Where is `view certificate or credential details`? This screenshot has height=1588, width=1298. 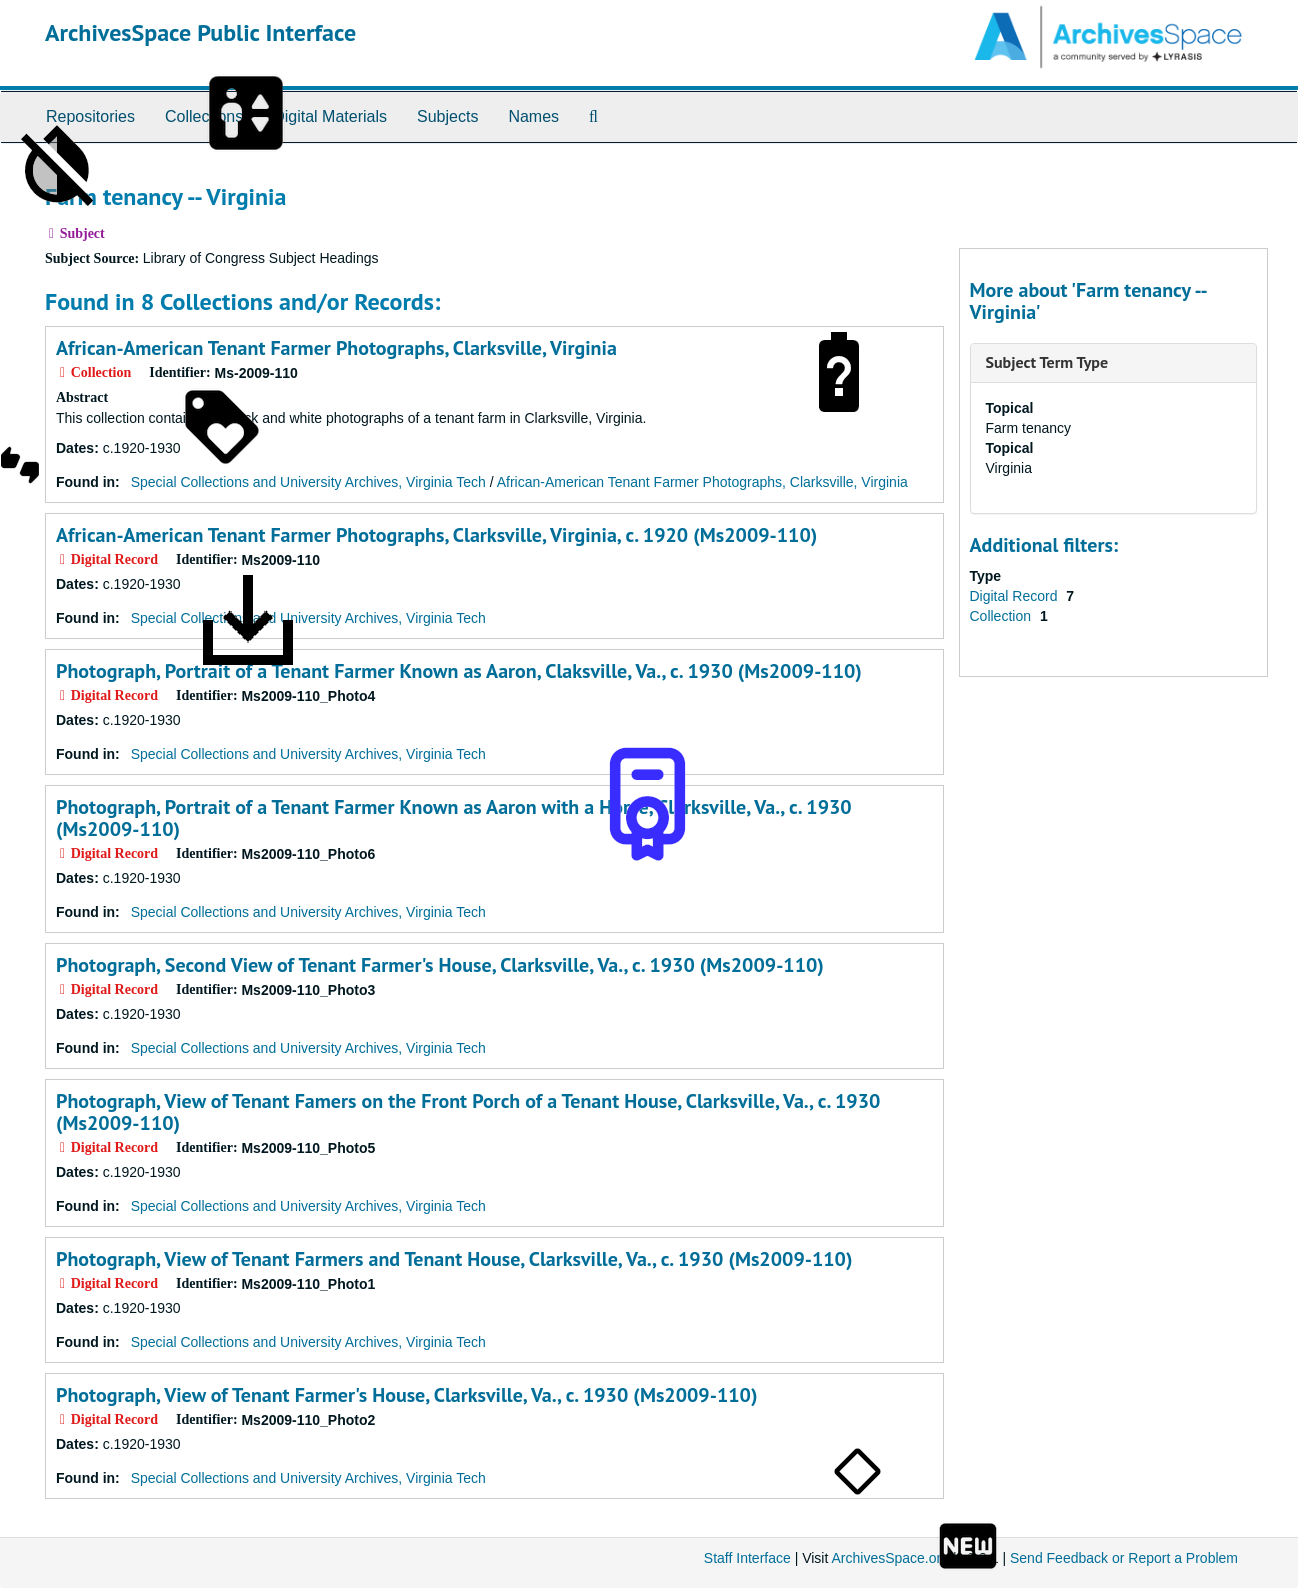
view certificate or credential details is located at coordinates (647, 801).